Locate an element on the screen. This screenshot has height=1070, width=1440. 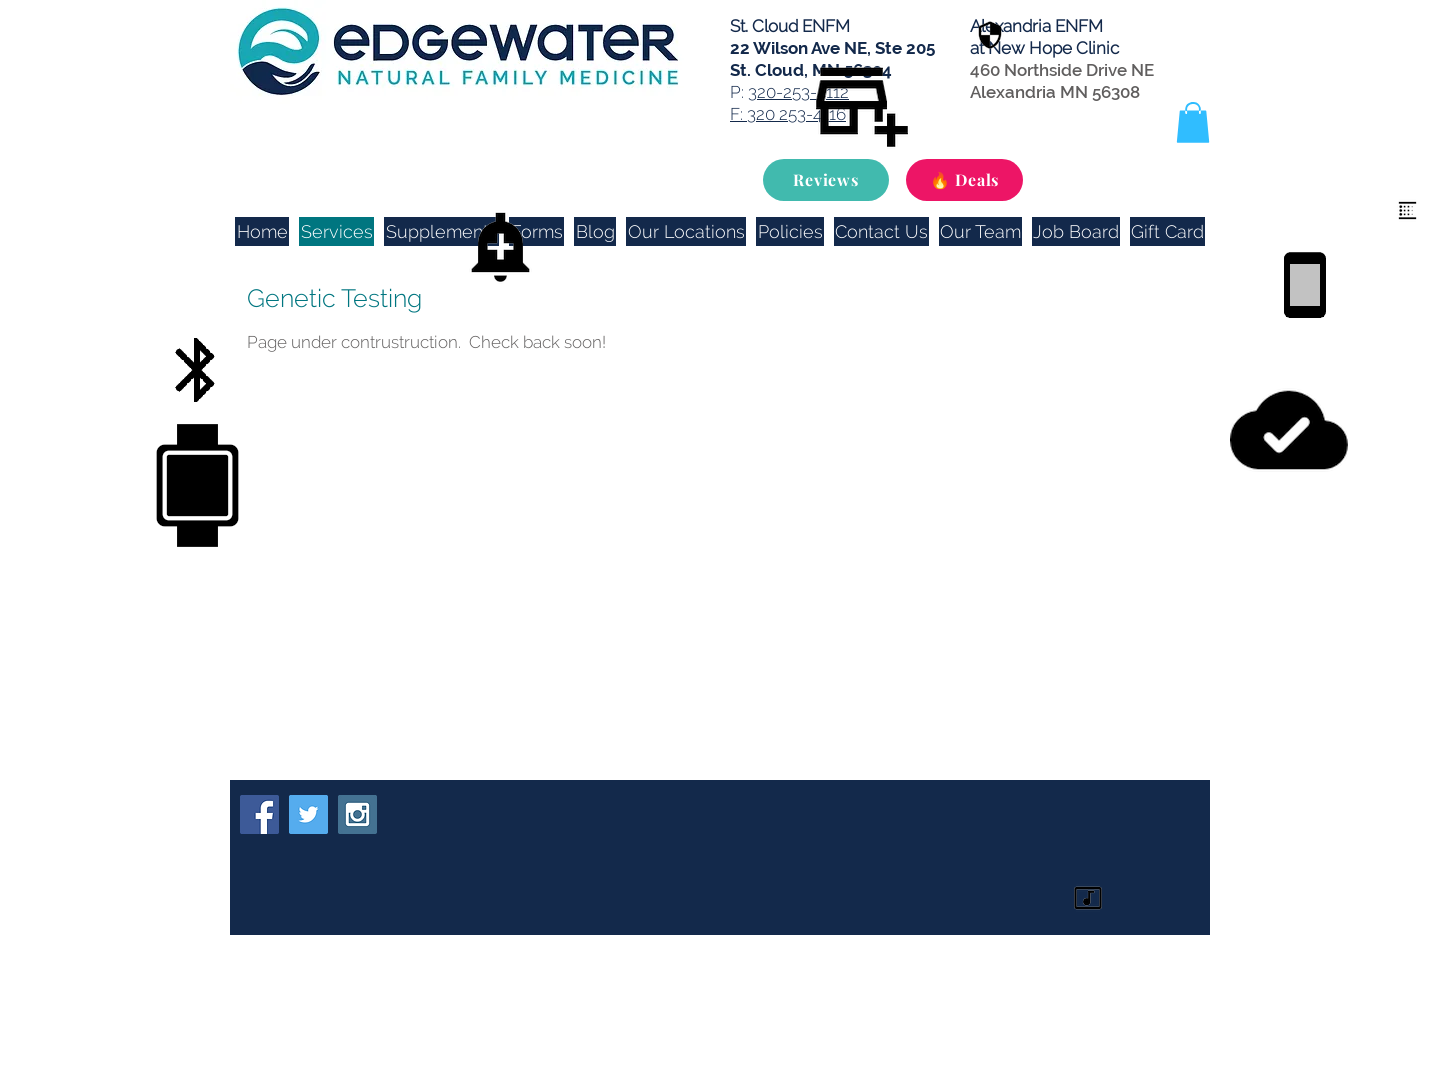
add a new business location is located at coordinates (862, 101).